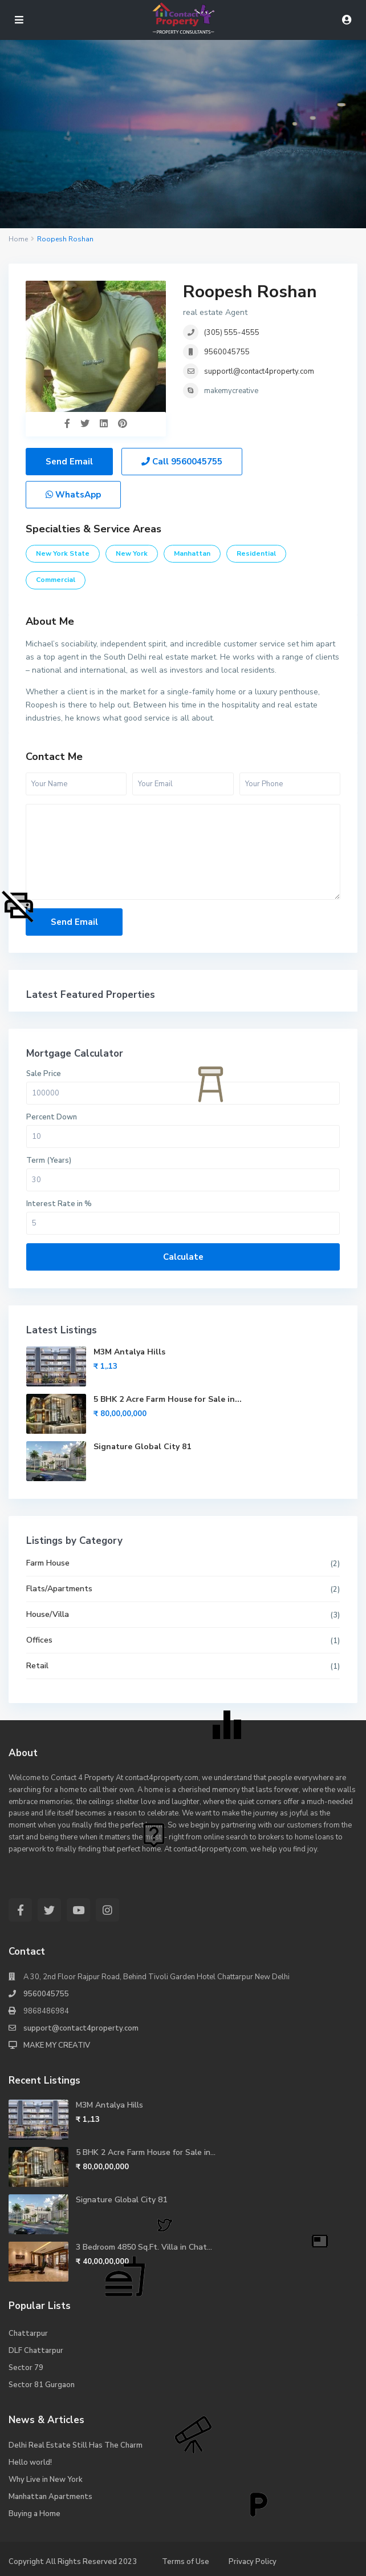 The image size is (366, 2576). What do you see at coordinates (164, 2225) in the screenshot?
I see `share to twitter` at bounding box center [164, 2225].